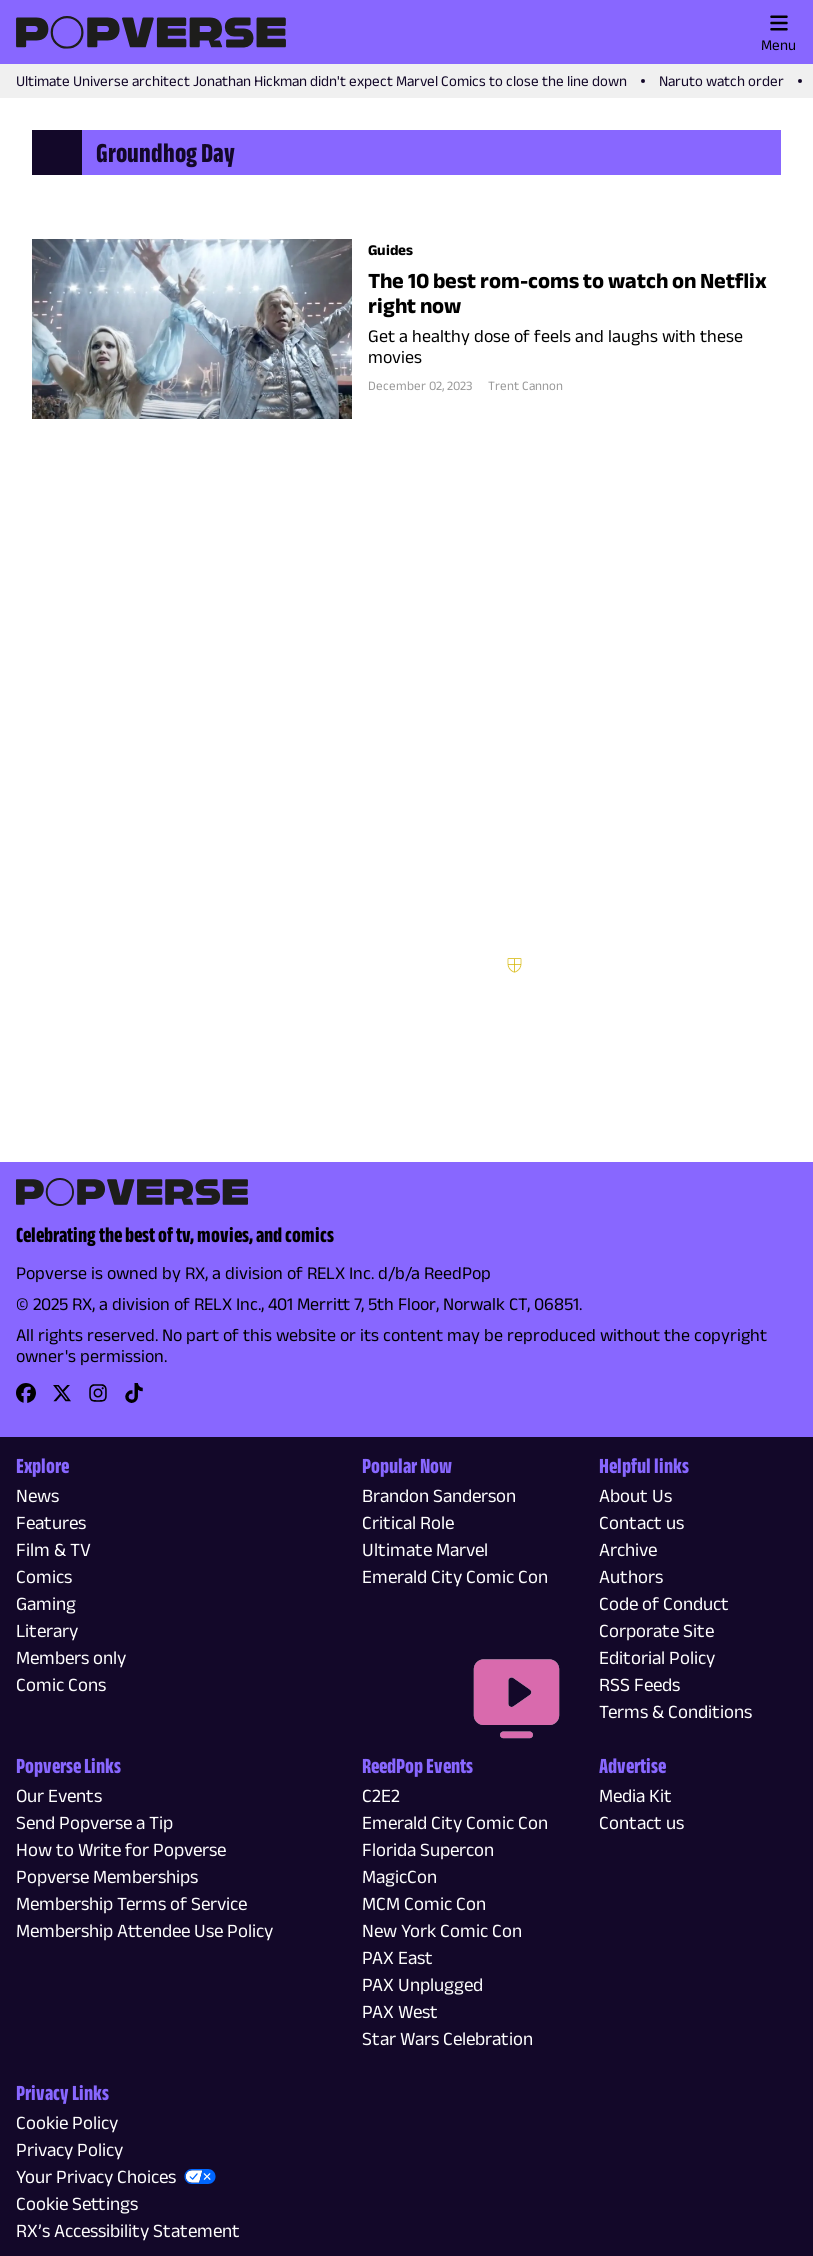 The height and width of the screenshot is (2256, 813). Describe the element at coordinates (514, 964) in the screenshot. I see `view security or protection settings` at that location.